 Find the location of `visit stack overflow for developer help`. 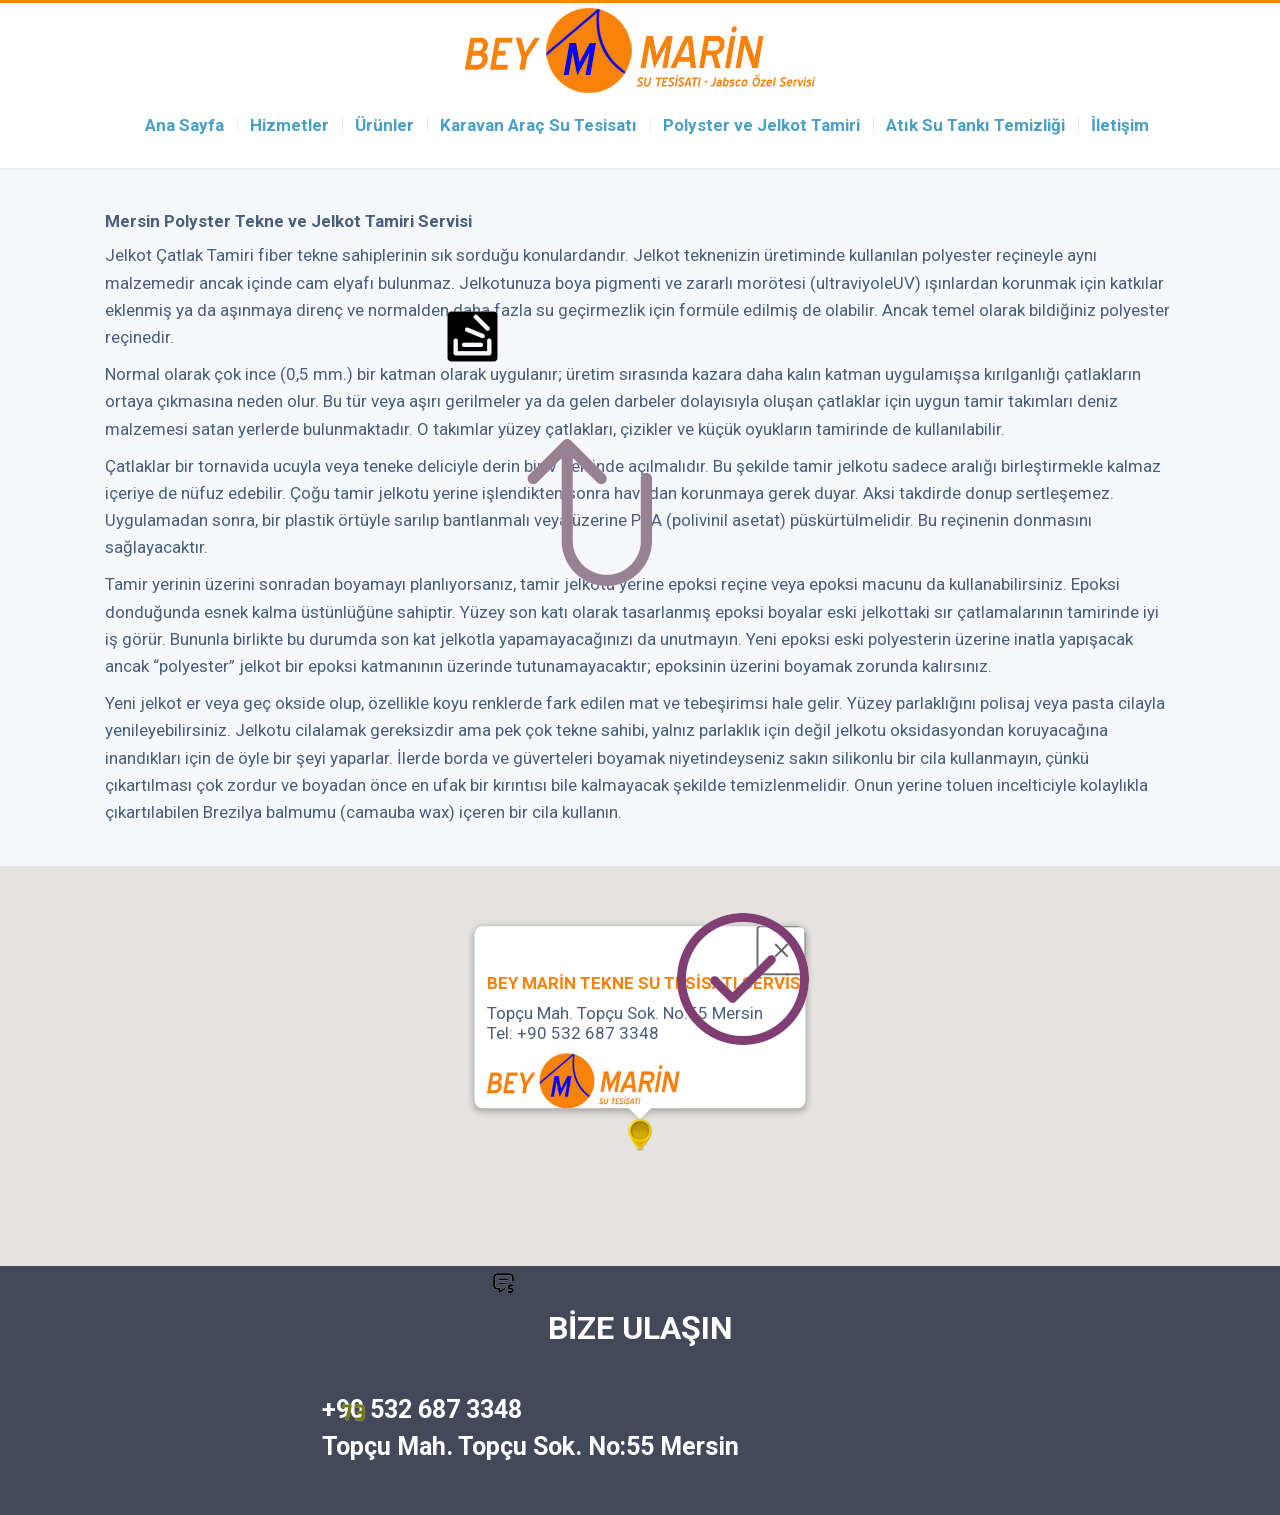

visit stack overflow for developer help is located at coordinates (472, 336).